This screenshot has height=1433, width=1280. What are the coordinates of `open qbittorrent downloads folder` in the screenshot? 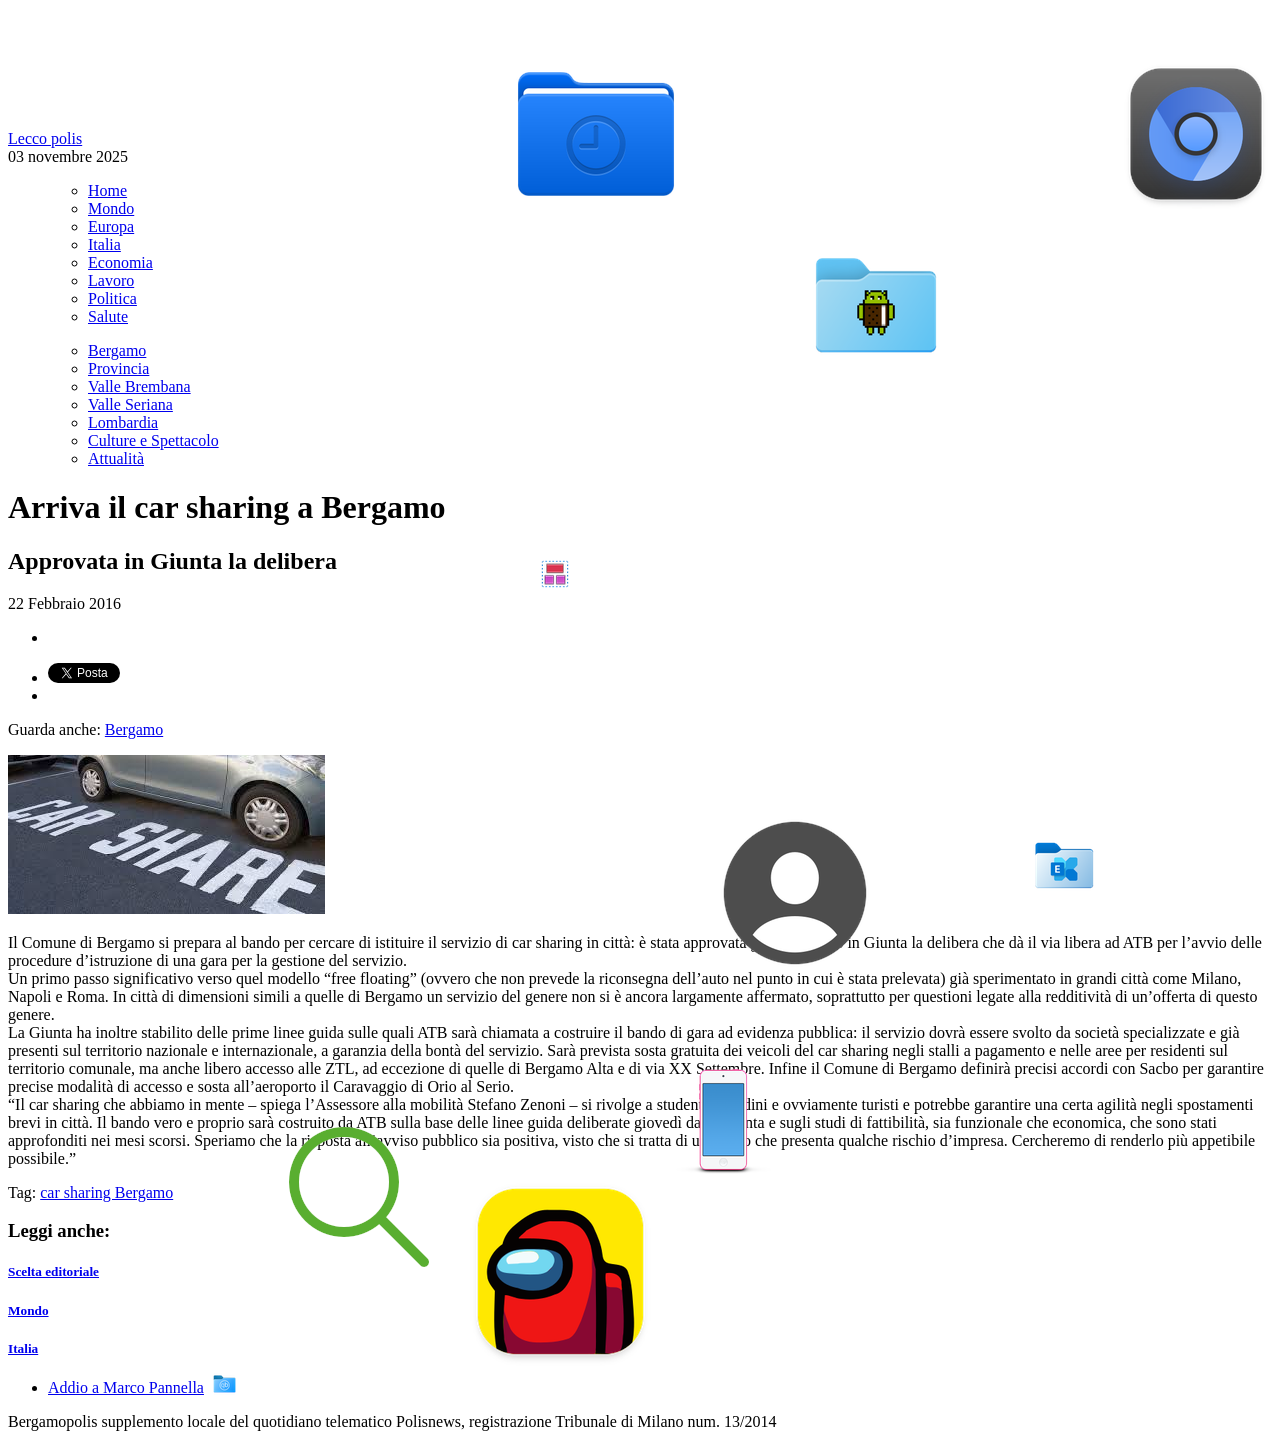 It's located at (224, 1384).